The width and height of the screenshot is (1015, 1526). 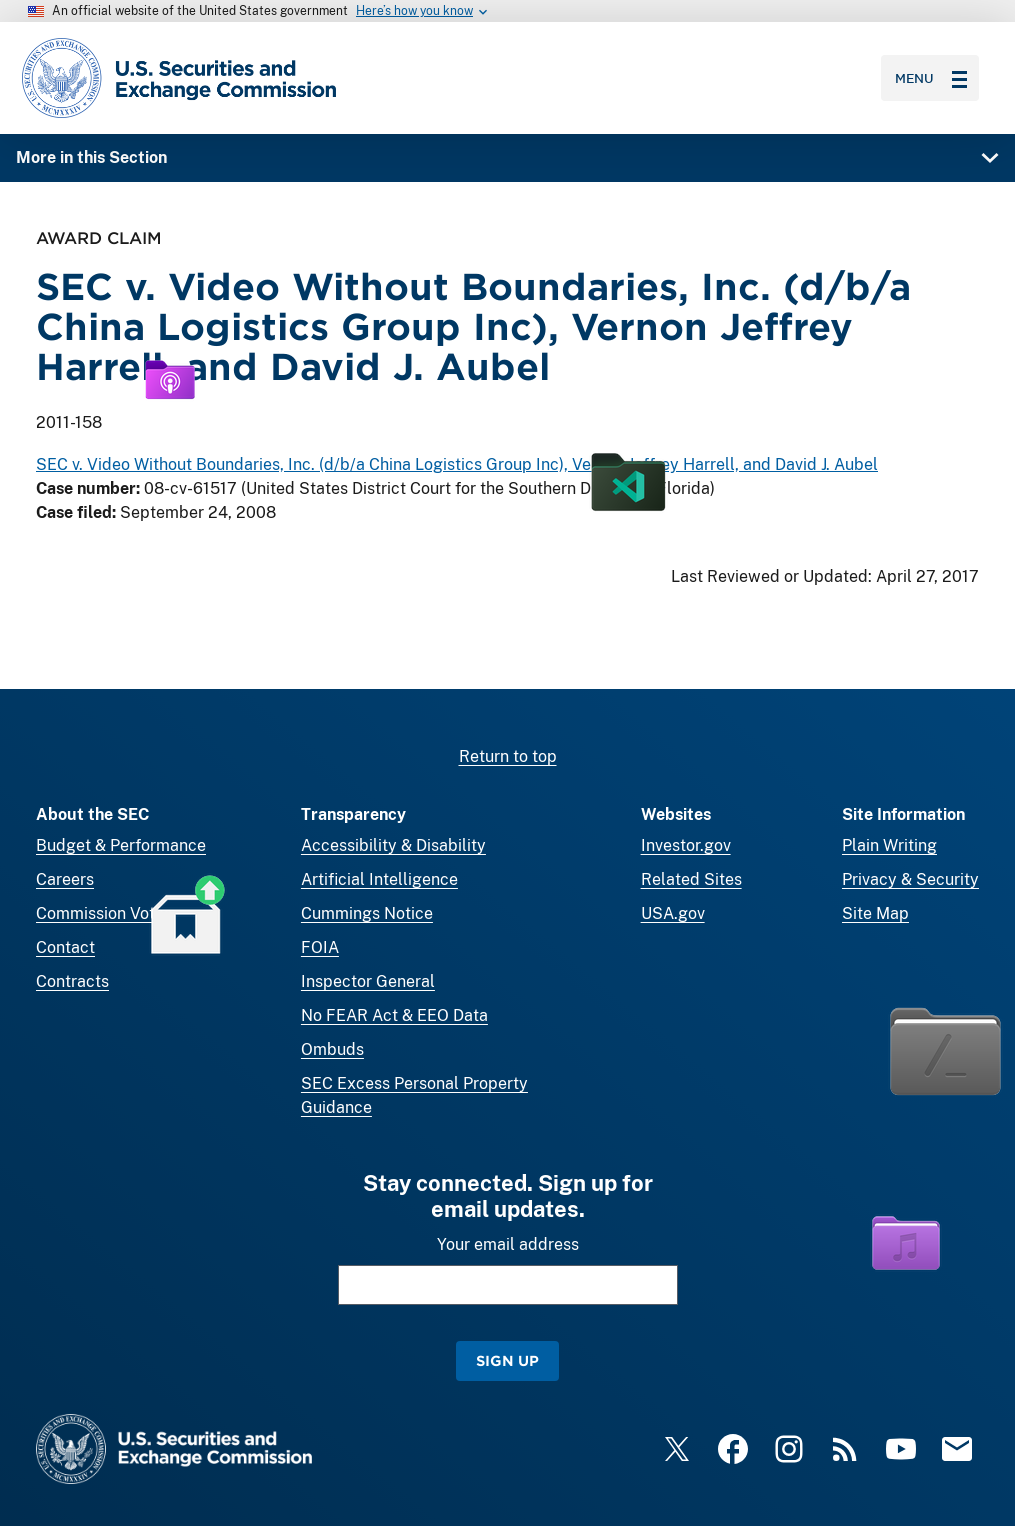 I want to click on open folder containing podcast files, so click(x=170, y=381).